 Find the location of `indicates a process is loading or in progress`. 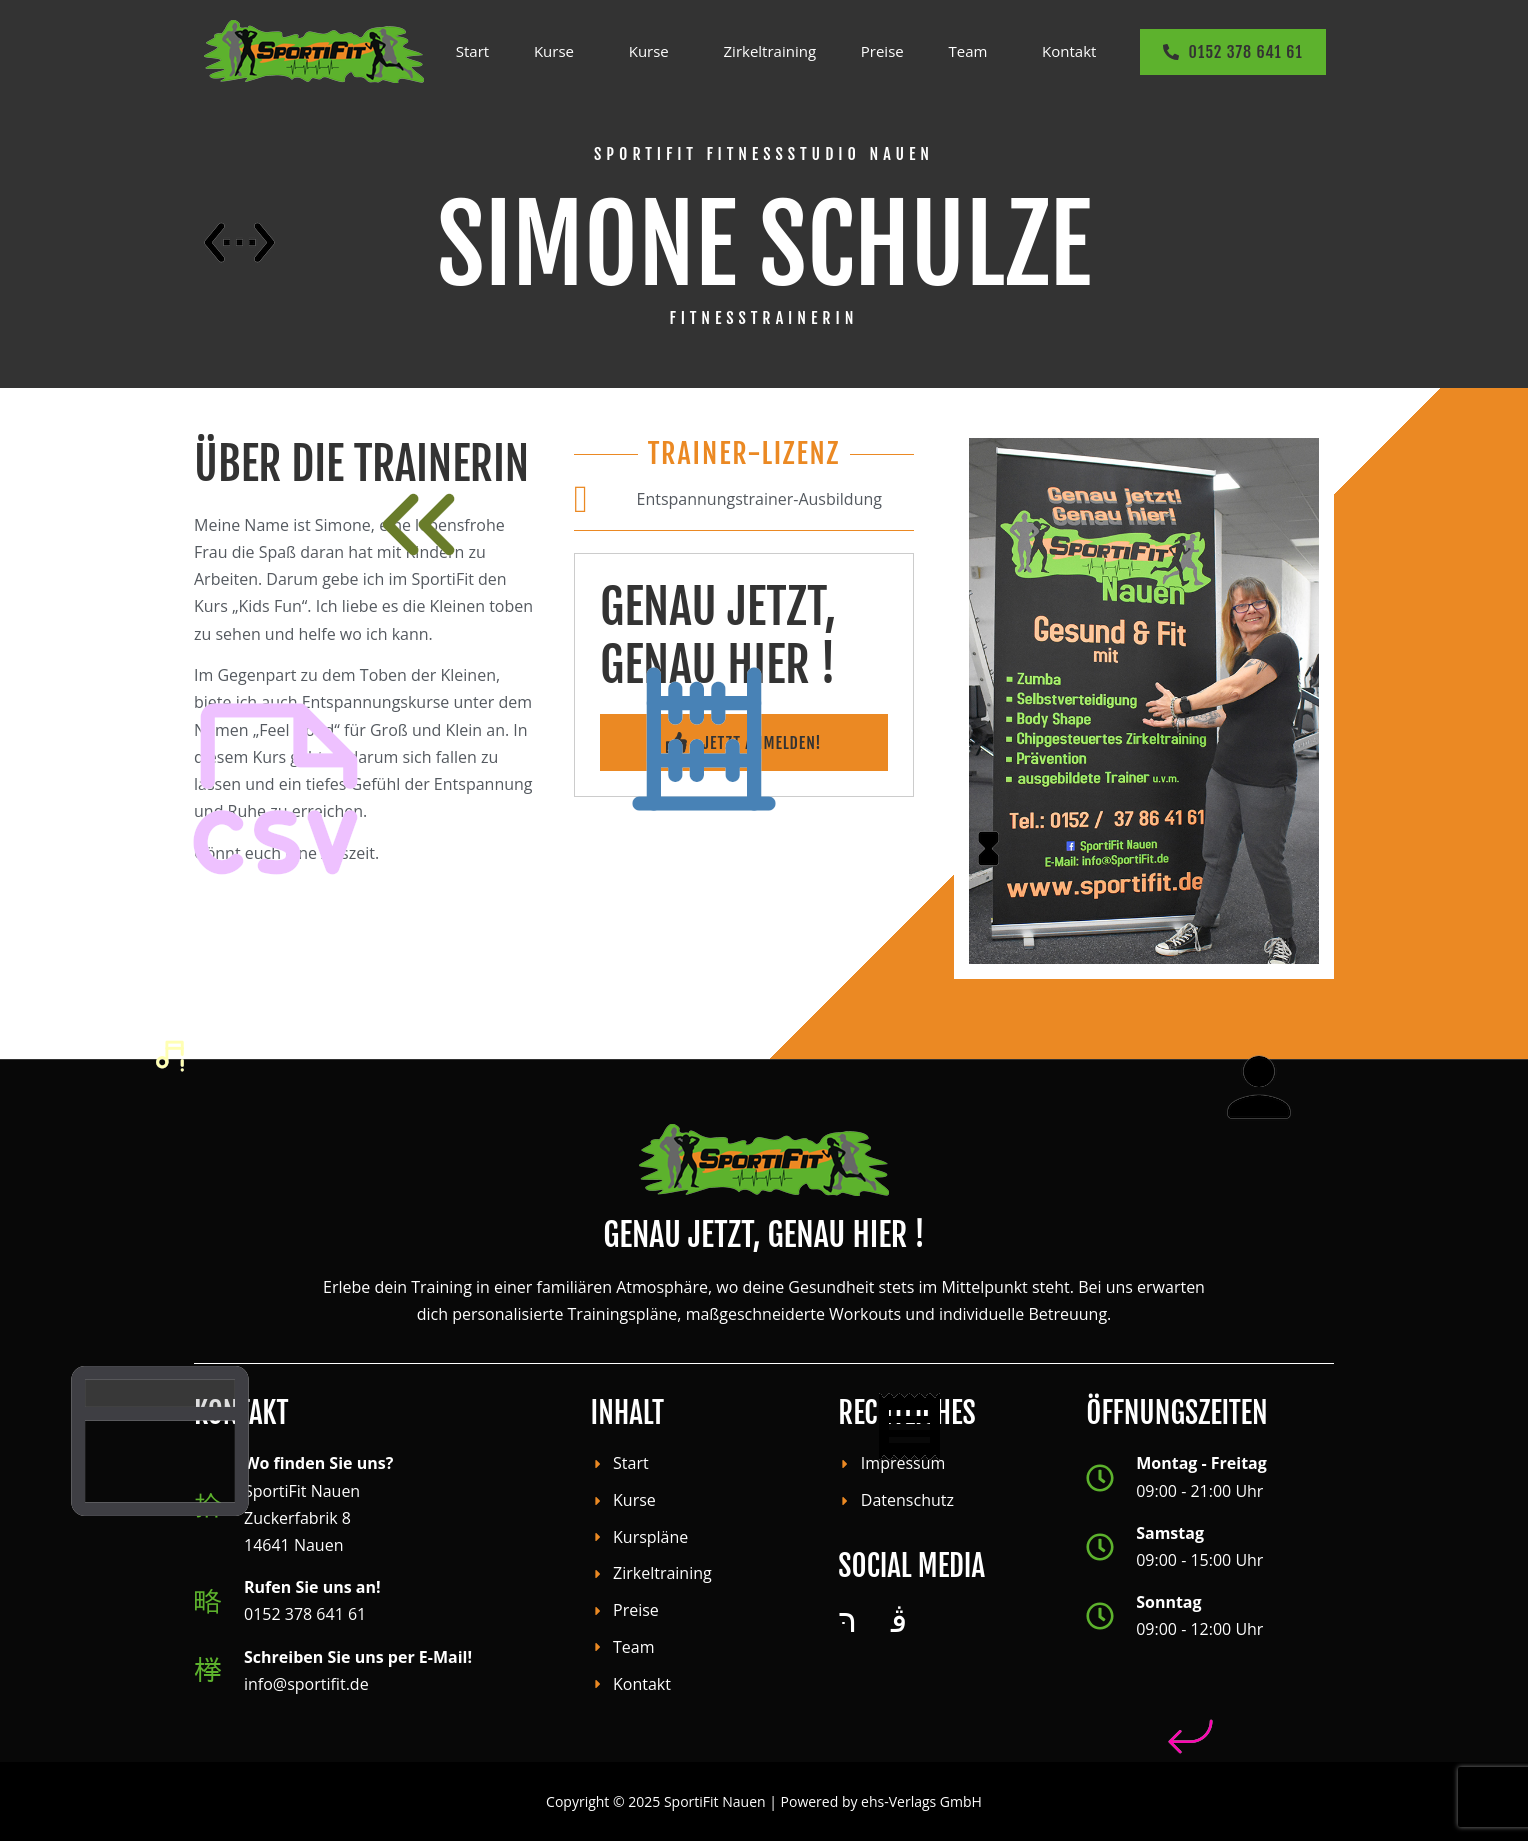

indicates a process is loading or in progress is located at coordinates (988, 848).